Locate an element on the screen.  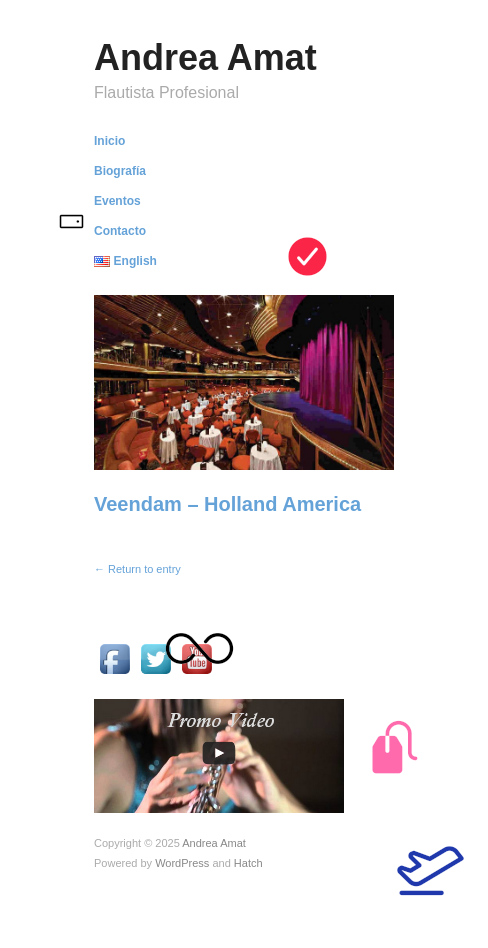
access storage or drive settings is located at coordinates (71, 221).